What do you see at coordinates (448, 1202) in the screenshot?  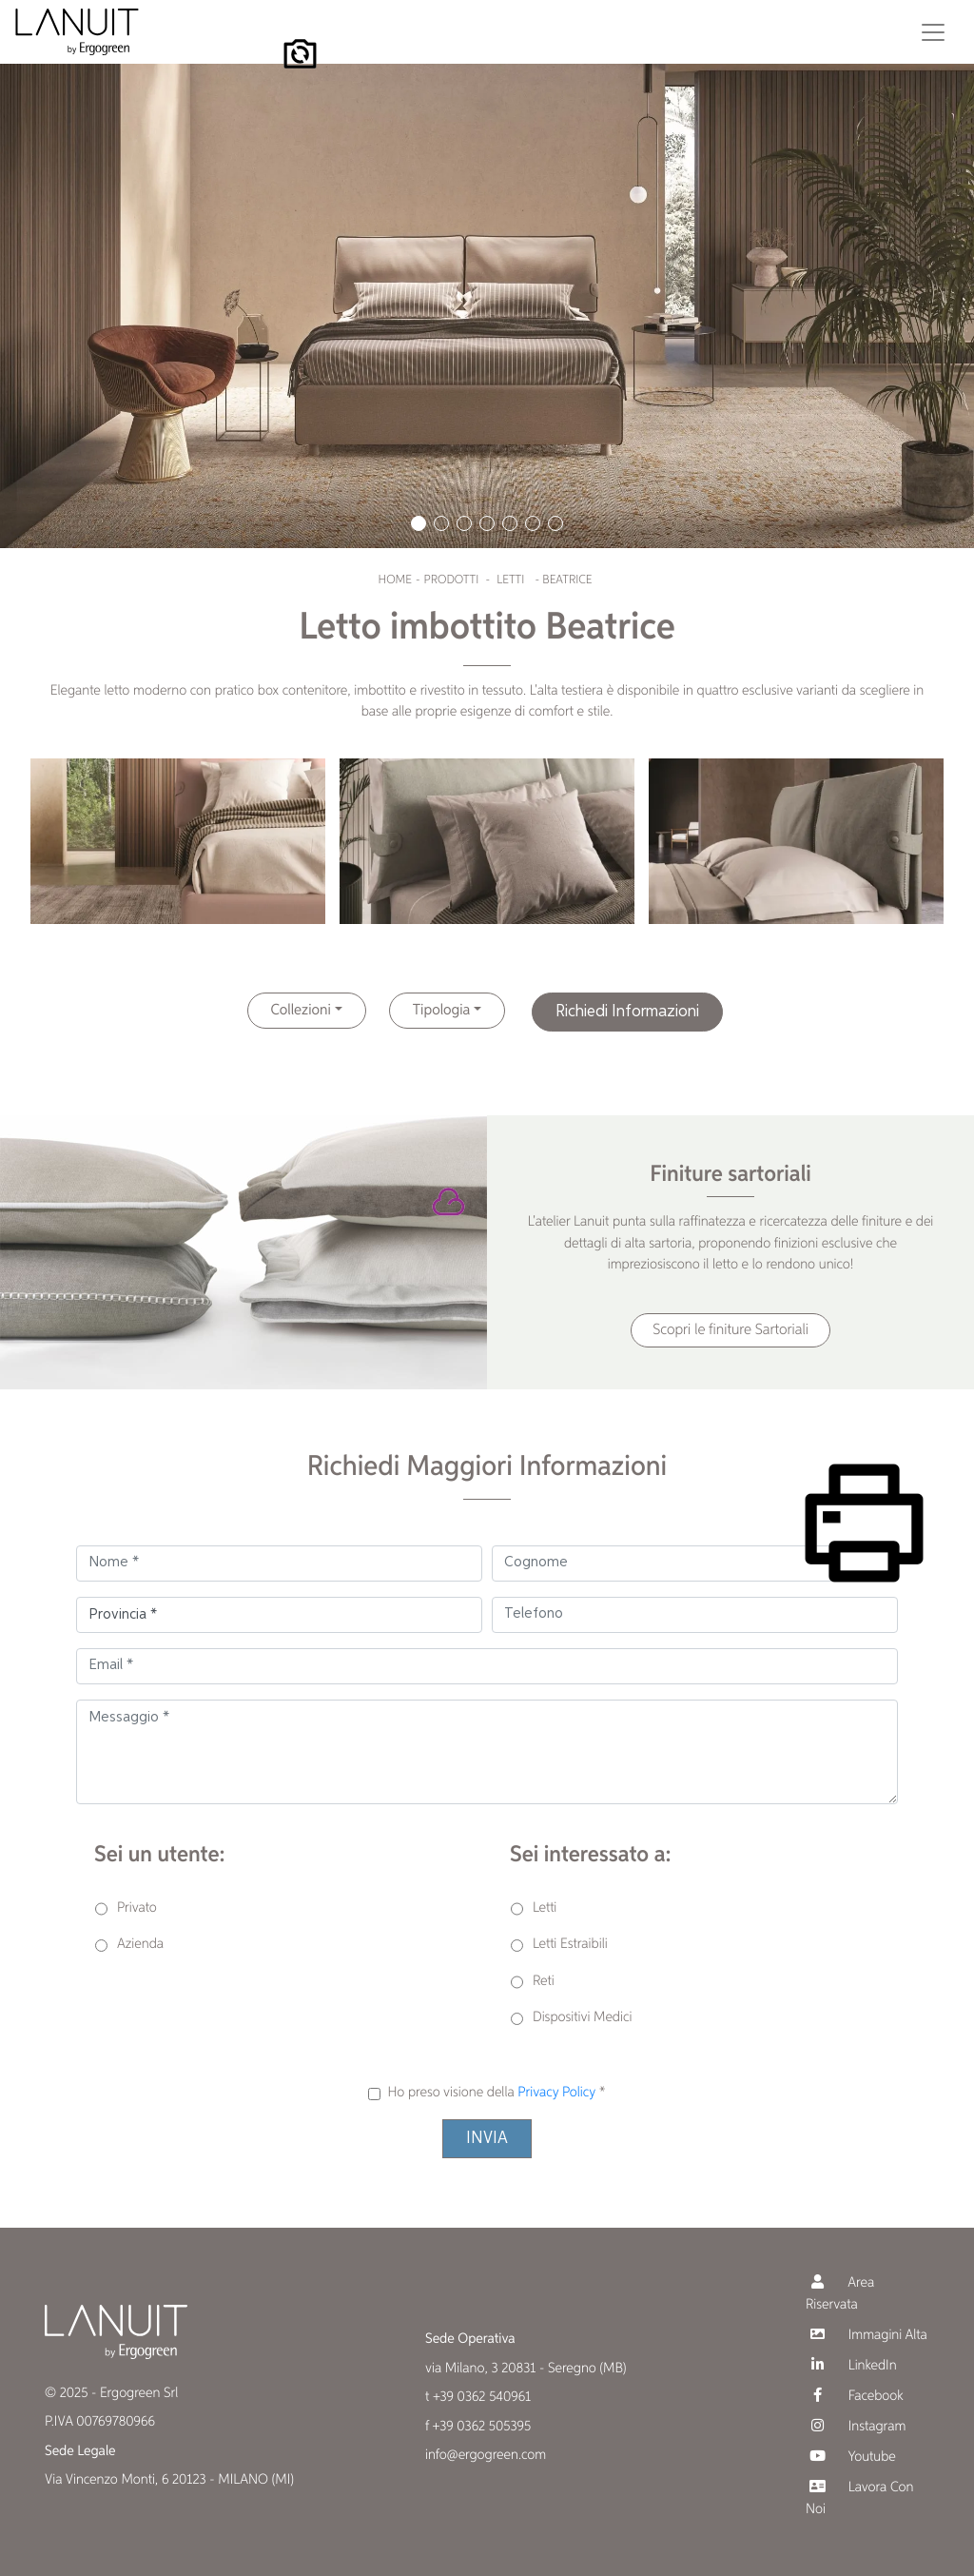 I see `cloud storage or sync status` at bounding box center [448, 1202].